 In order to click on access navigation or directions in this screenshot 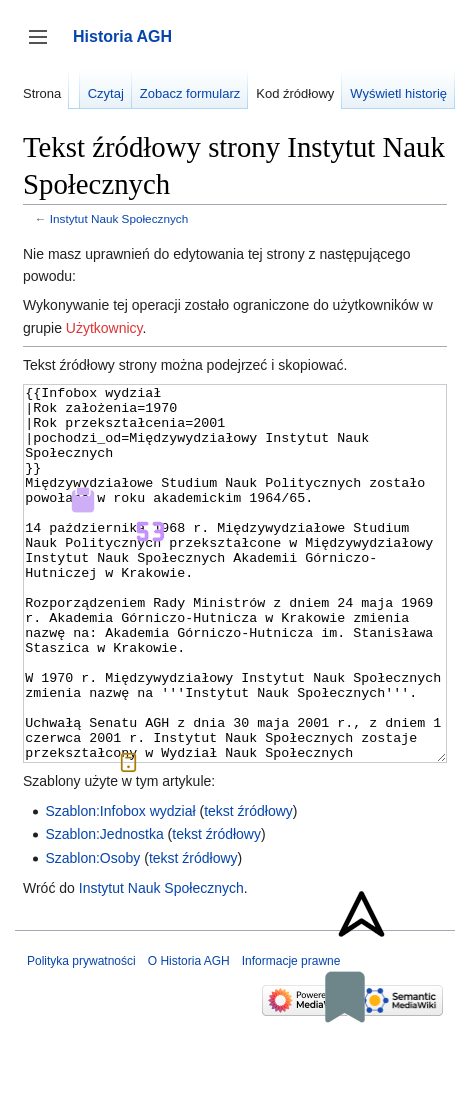, I will do `click(361, 916)`.